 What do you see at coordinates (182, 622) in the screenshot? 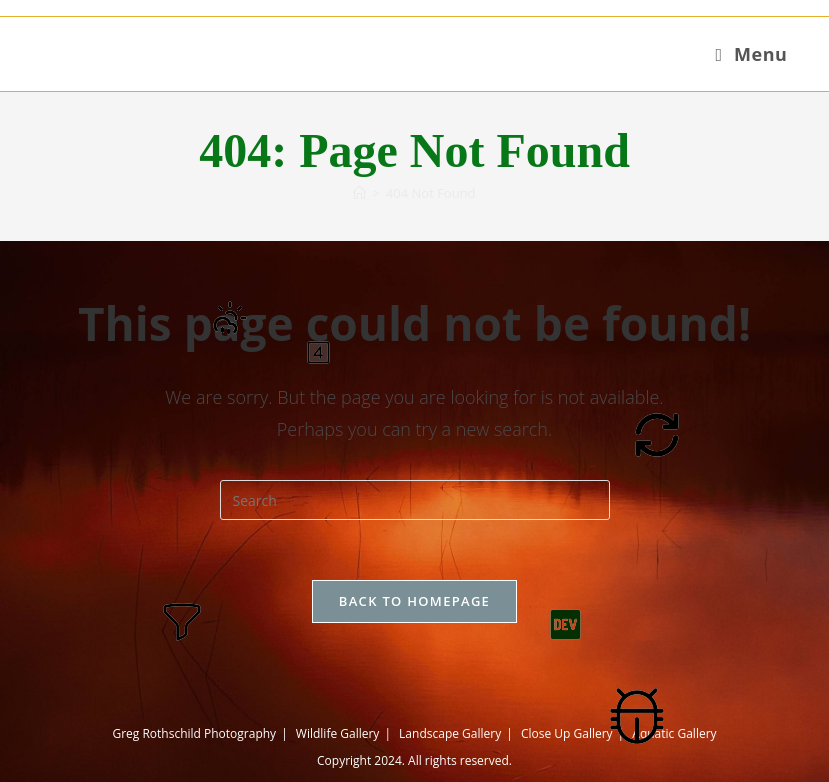
I see `filter or sort content` at bounding box center [182, 622].